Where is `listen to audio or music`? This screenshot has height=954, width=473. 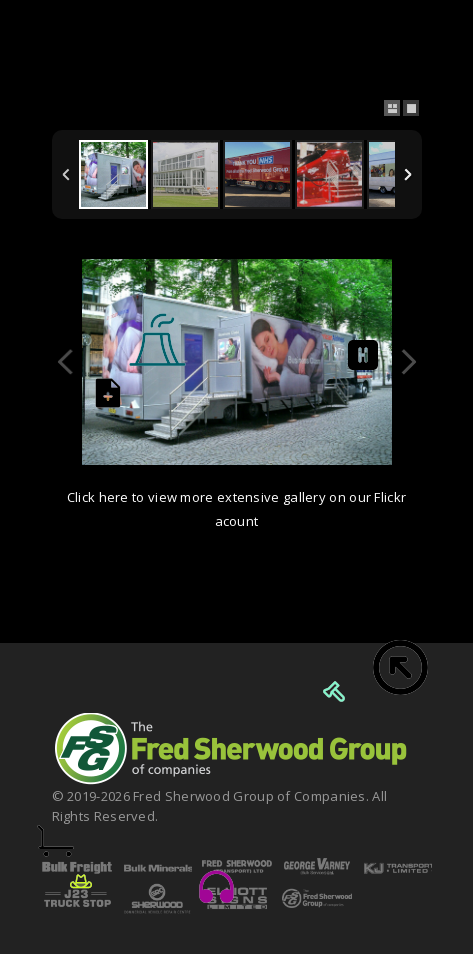
listen to audio or music is located at coordinates (216, 887).